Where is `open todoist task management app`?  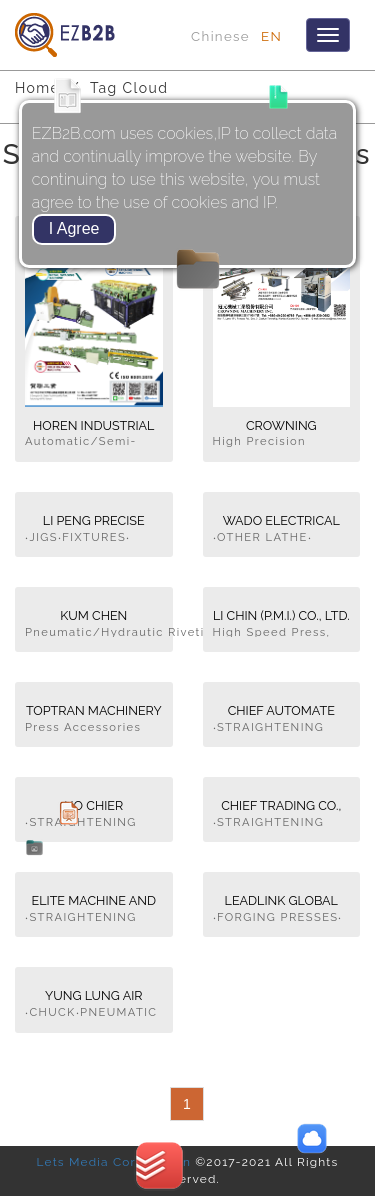 open todoist task management app is located at coordinates (159, 1165).